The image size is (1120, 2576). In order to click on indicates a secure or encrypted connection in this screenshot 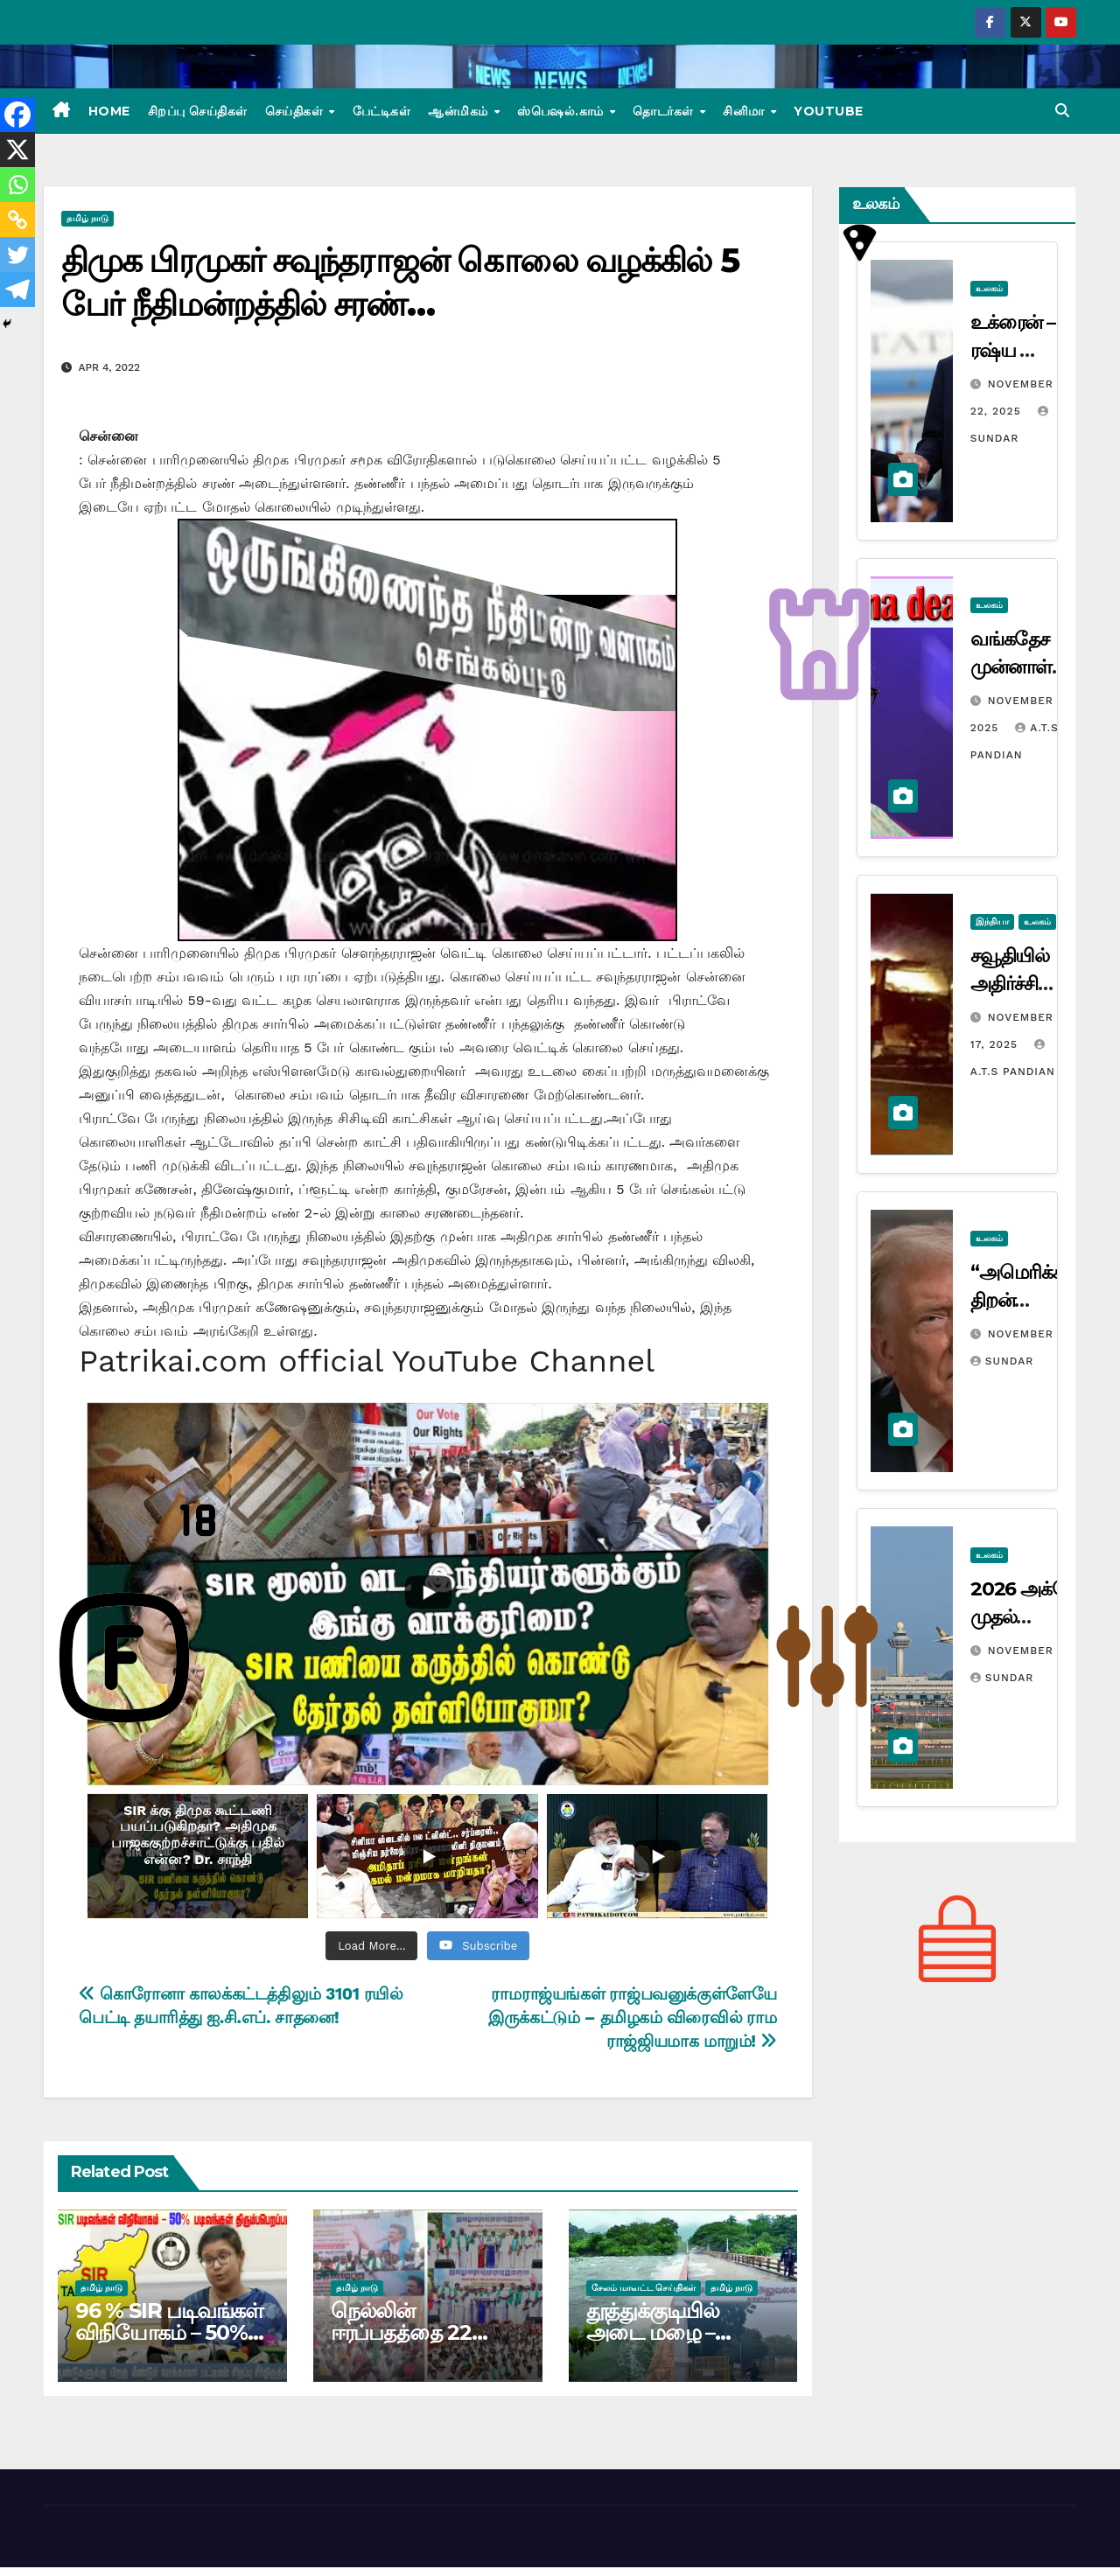, I will do `click(957, 1944)`.